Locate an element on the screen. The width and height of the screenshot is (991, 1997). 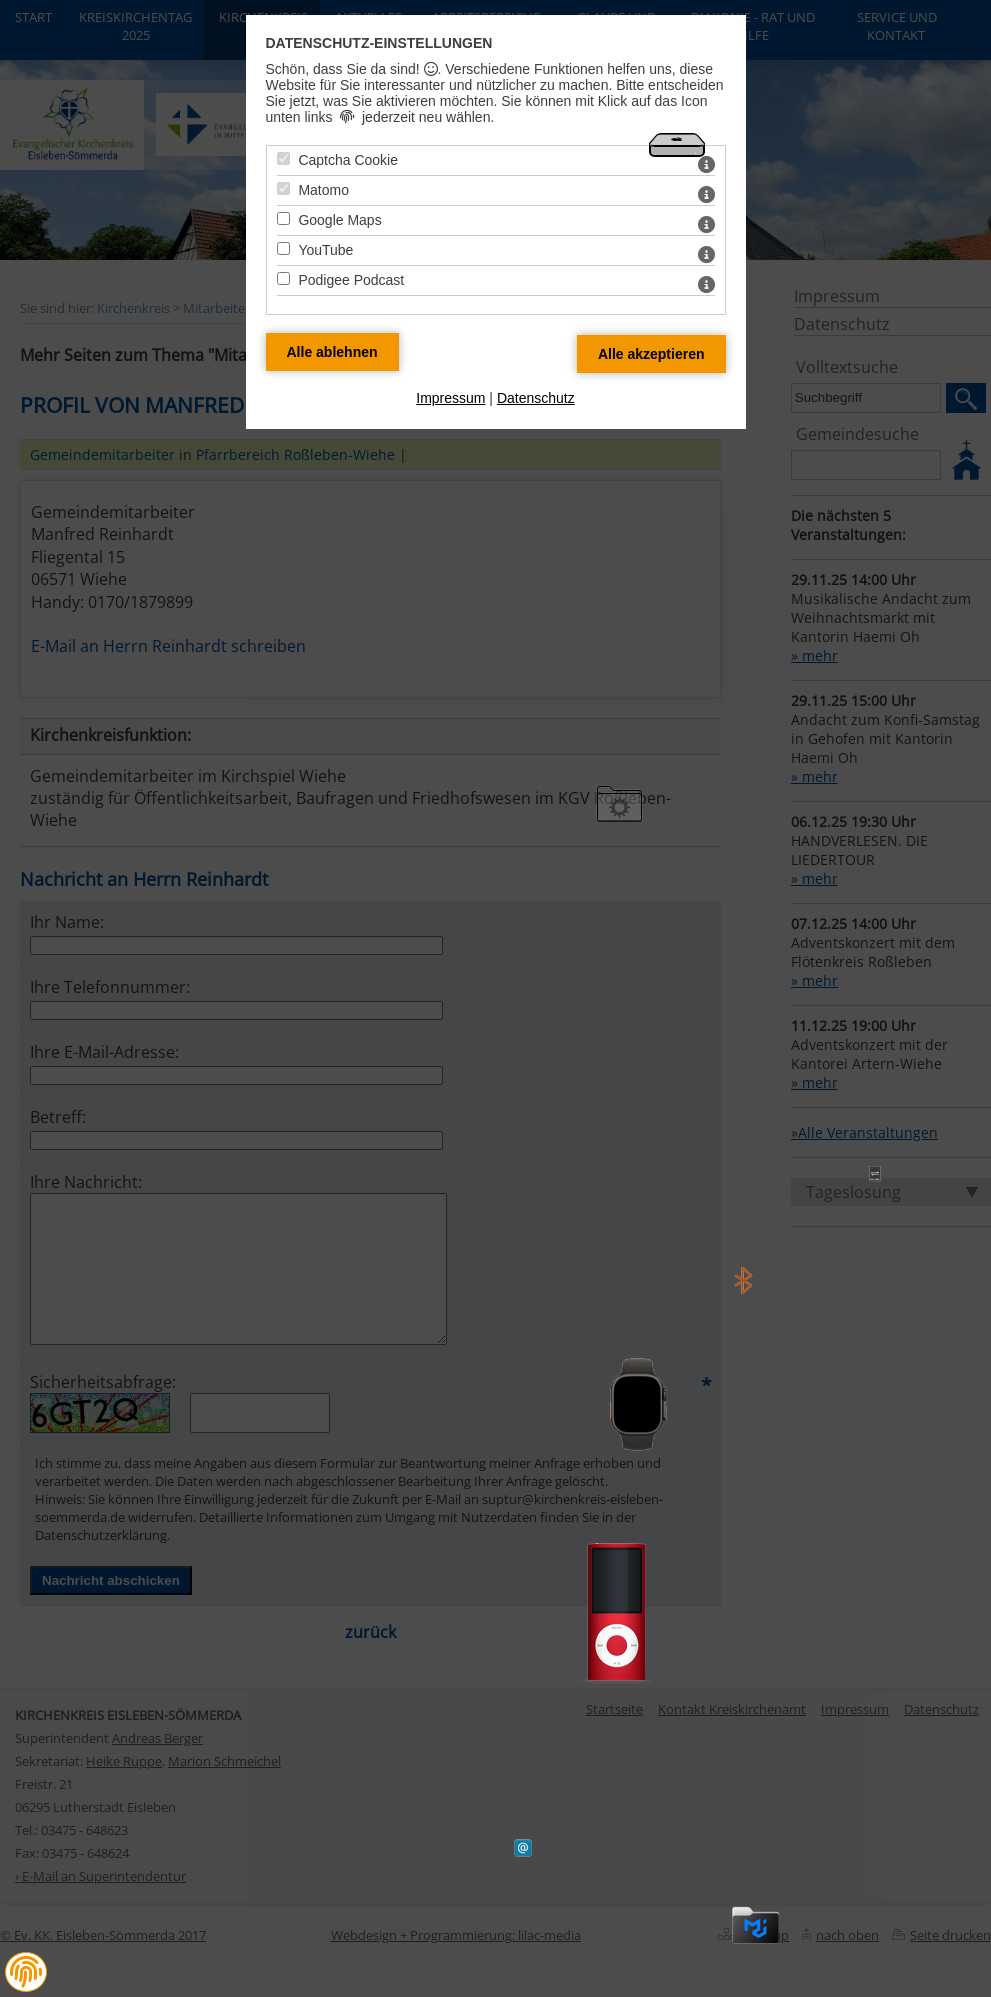
open folder containing Material UI project files is located at coordinates (755, 1926).